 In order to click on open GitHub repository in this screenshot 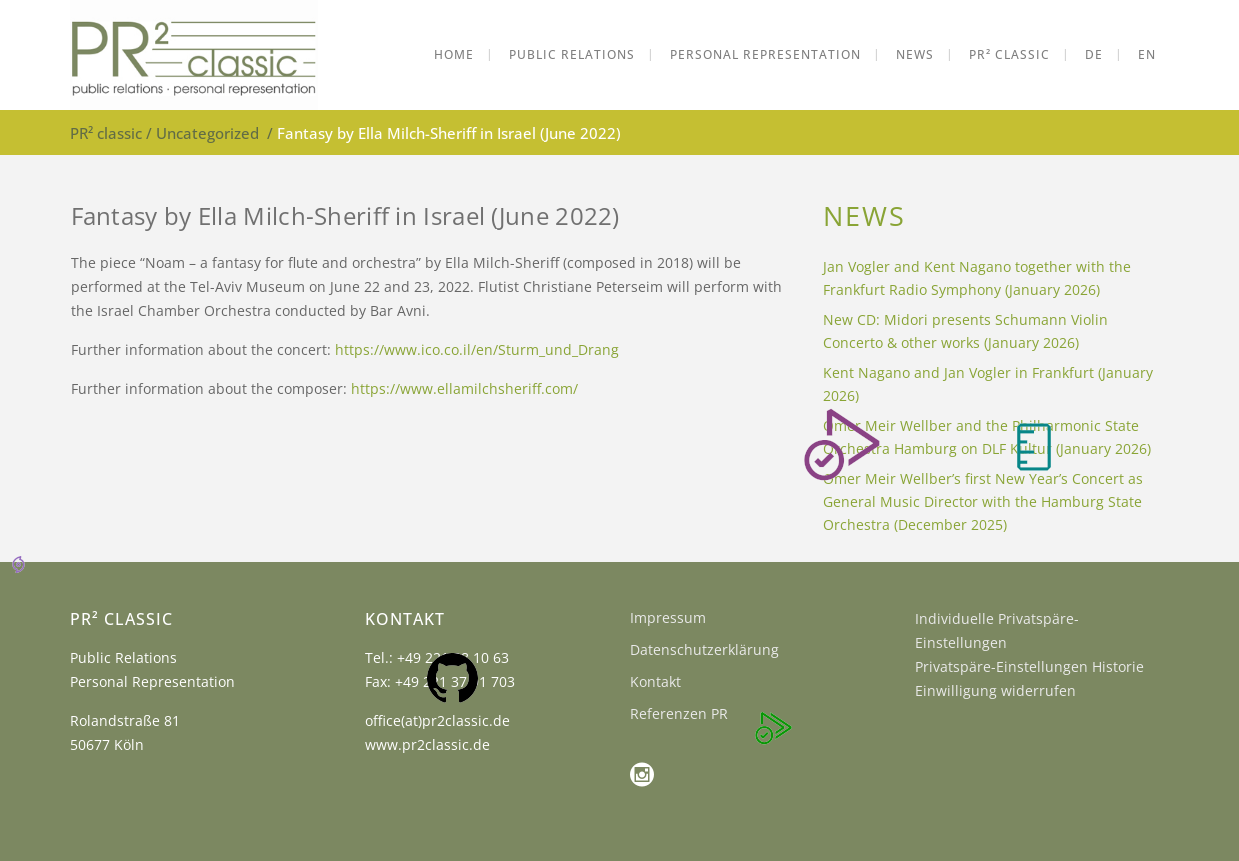, I will do `click(452, 678)`.